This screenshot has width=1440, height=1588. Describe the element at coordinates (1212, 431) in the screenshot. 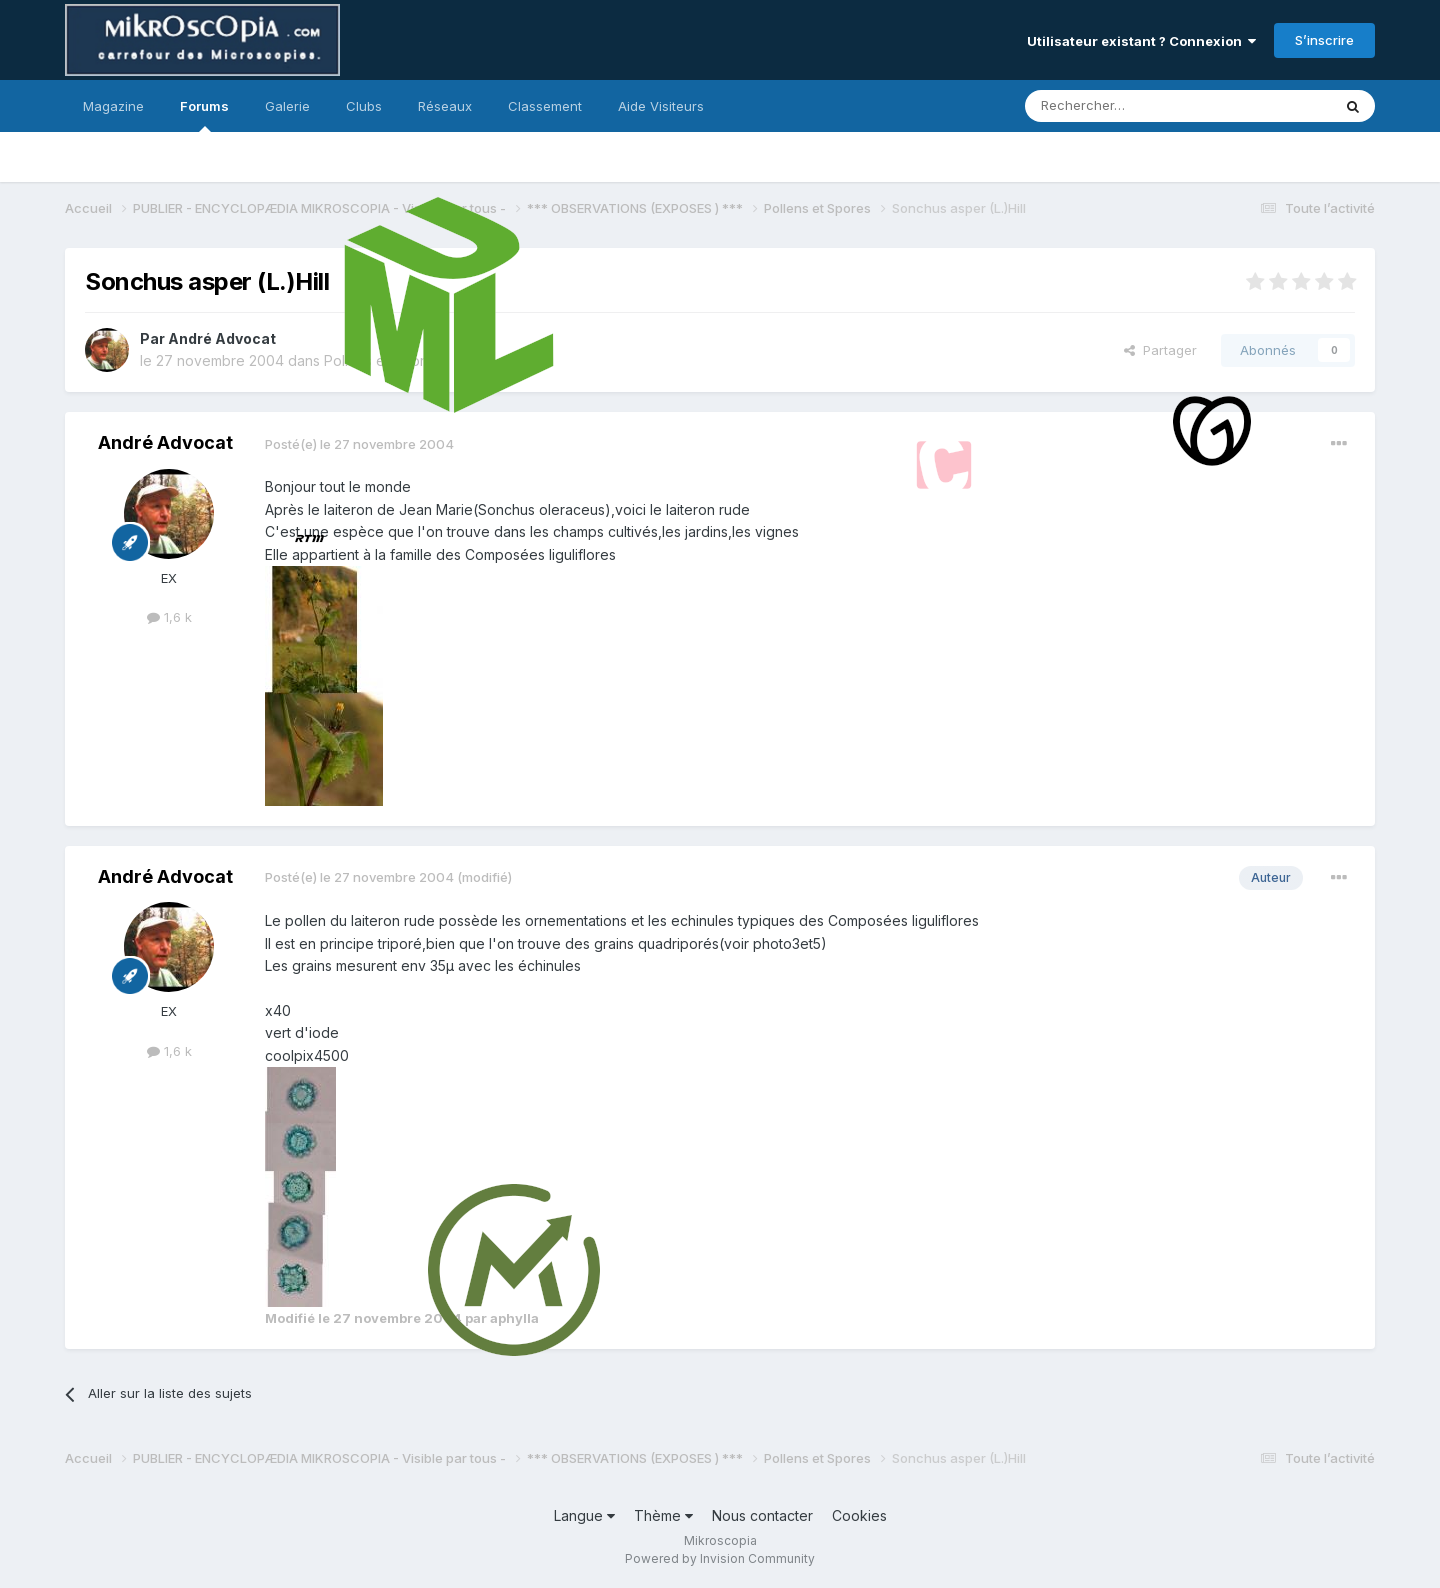

I see `visit GoDaddy website or services` at that location.